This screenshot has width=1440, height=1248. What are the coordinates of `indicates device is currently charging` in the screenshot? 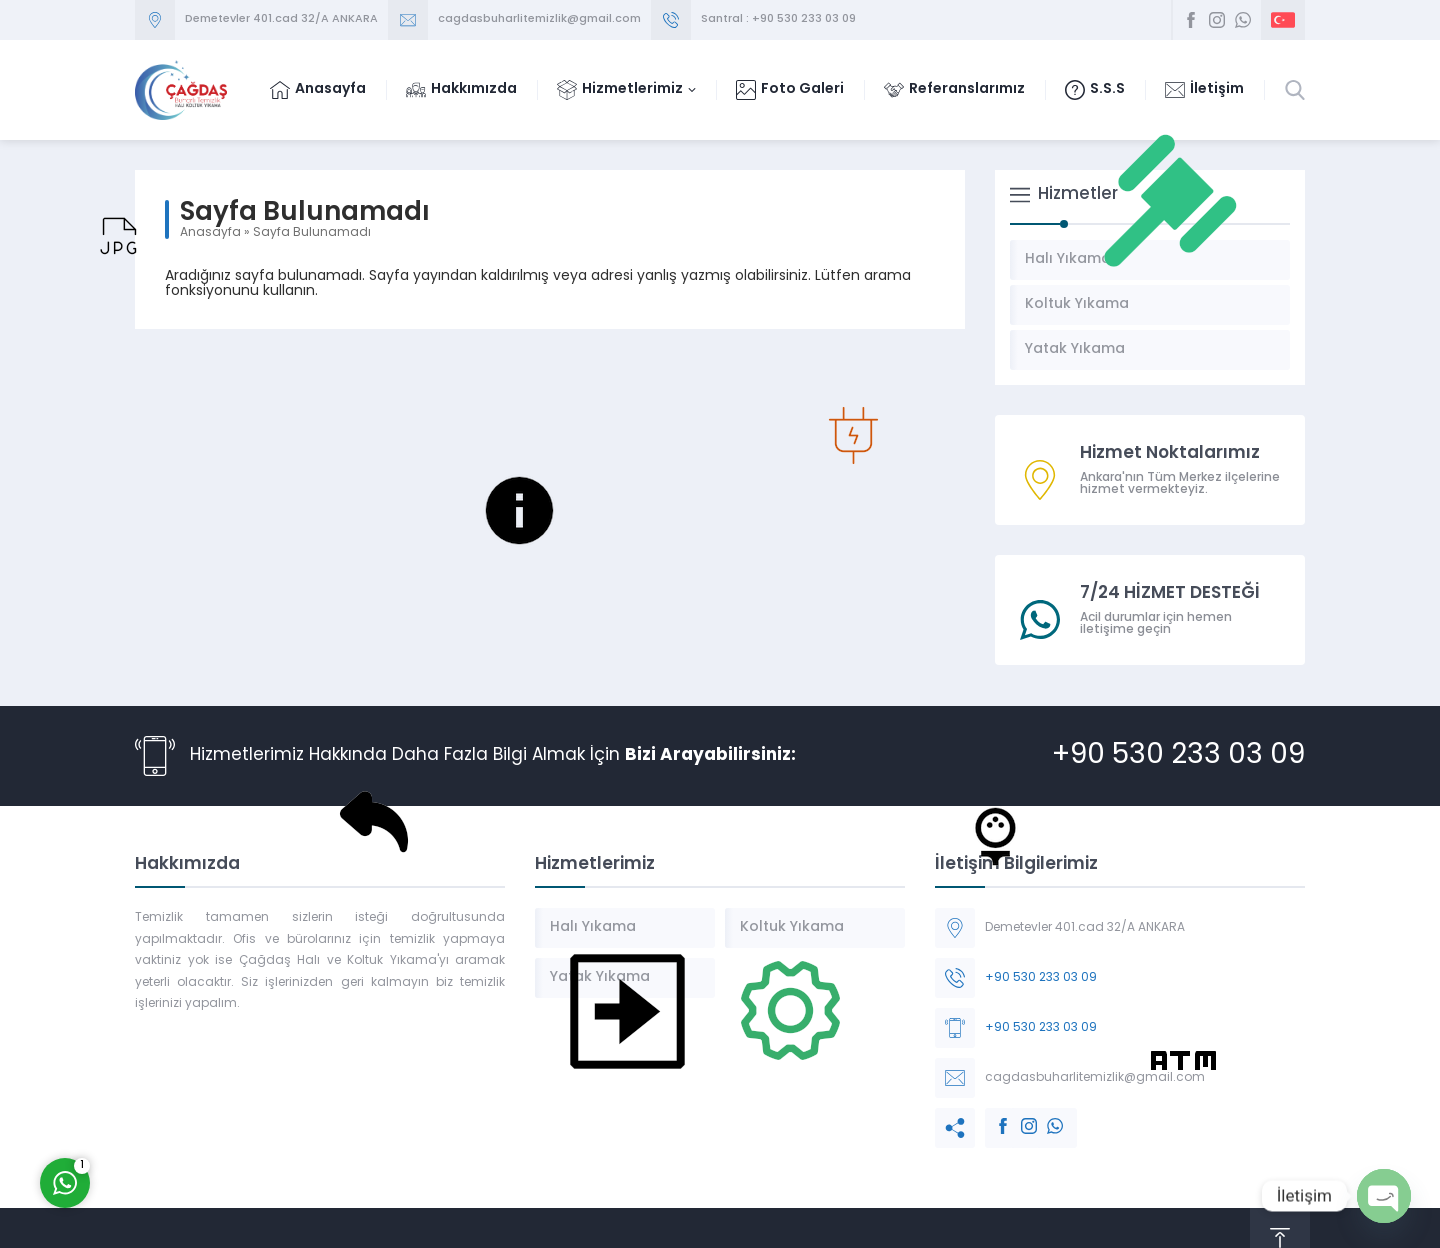 It's located at (853, 435).